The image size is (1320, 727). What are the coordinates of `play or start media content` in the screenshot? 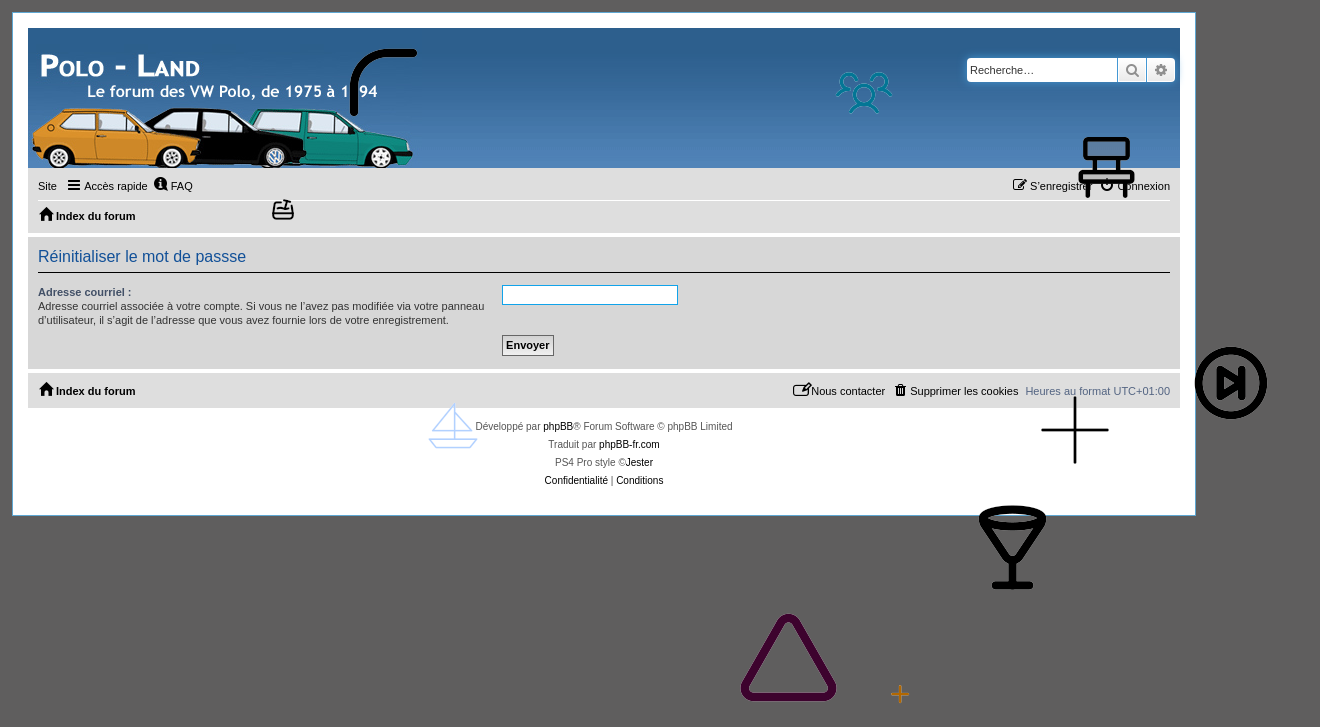 It's located at (788, 657).